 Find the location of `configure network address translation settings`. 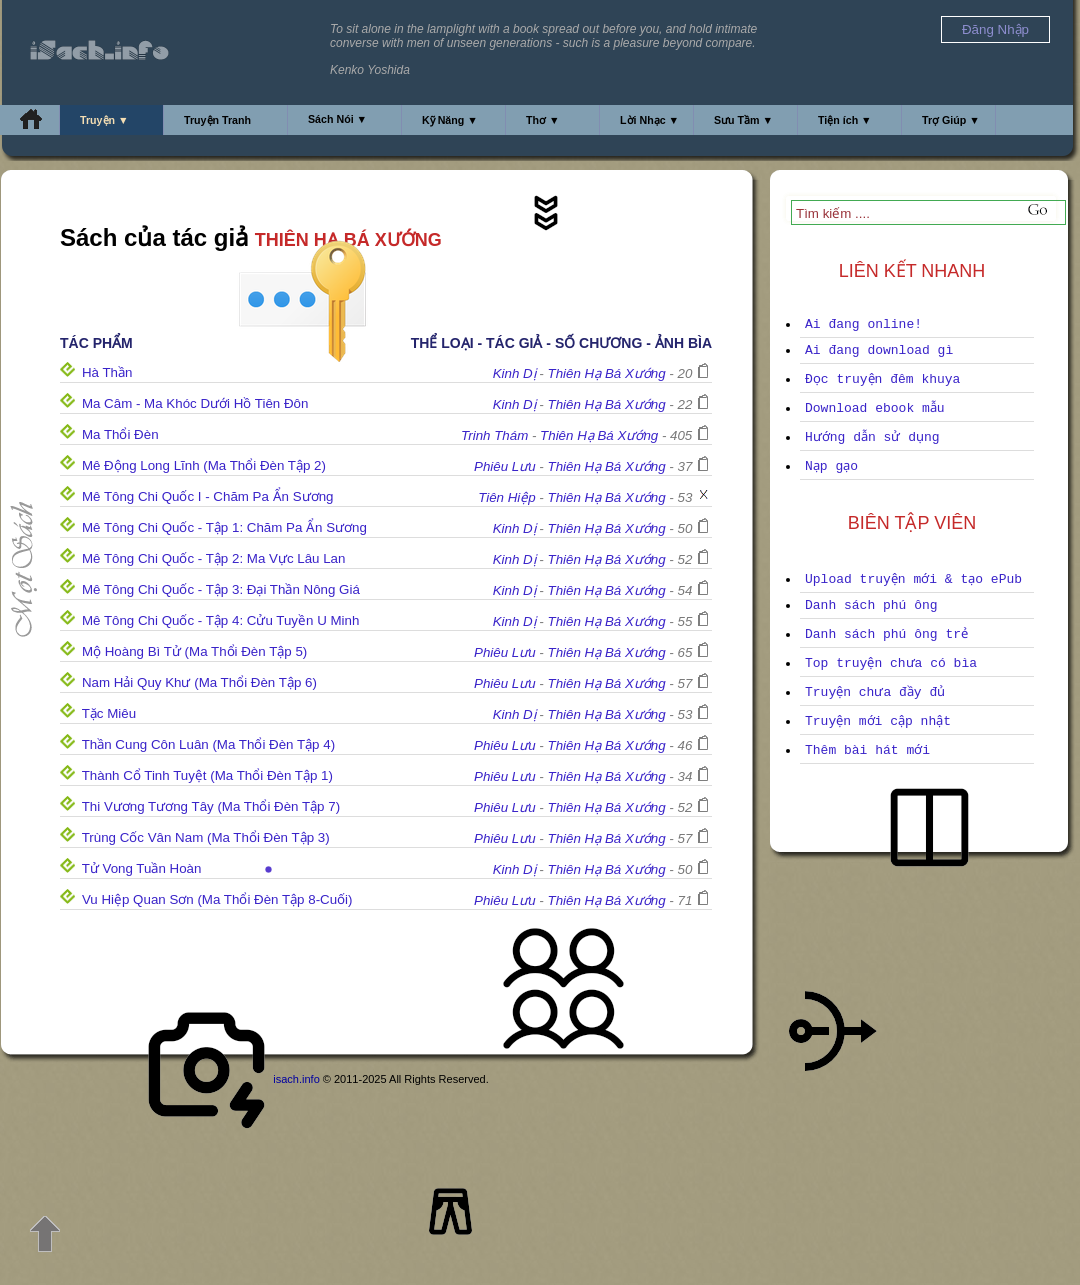

configure network address translation settings is located at coordinates (833, 1031).